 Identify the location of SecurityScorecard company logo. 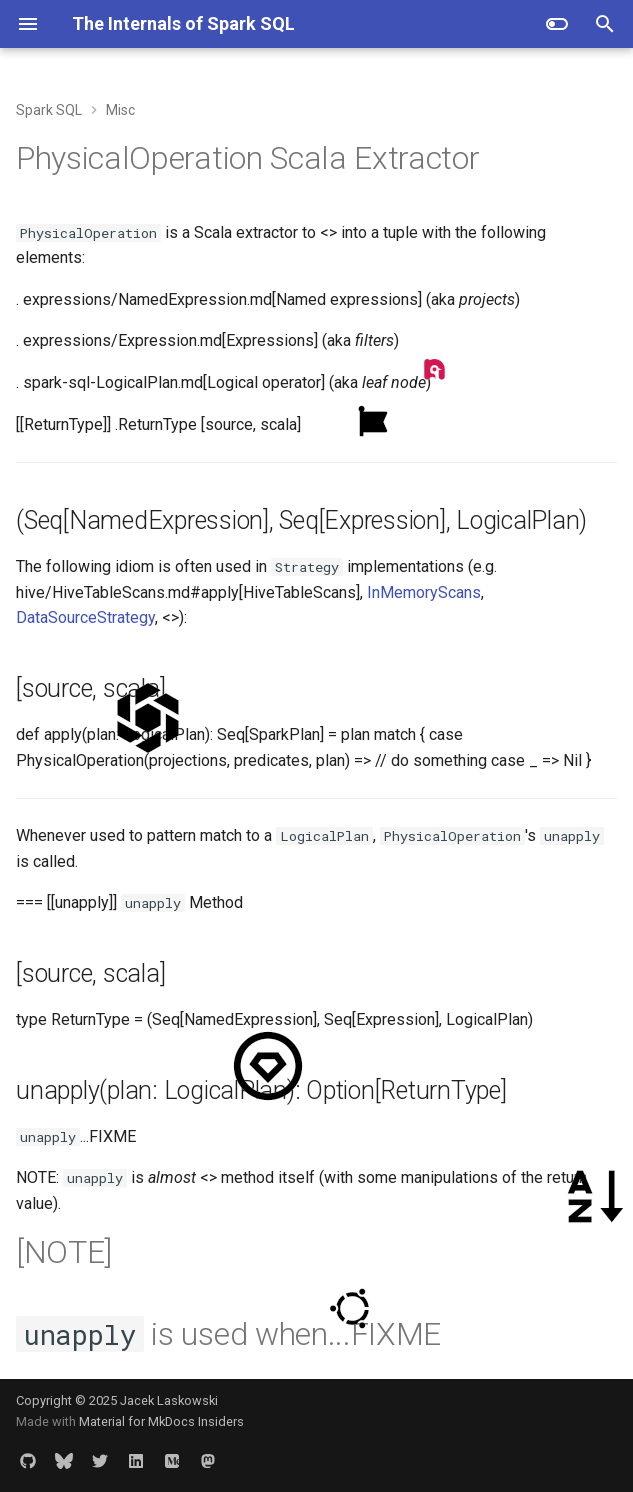
(148, 718).